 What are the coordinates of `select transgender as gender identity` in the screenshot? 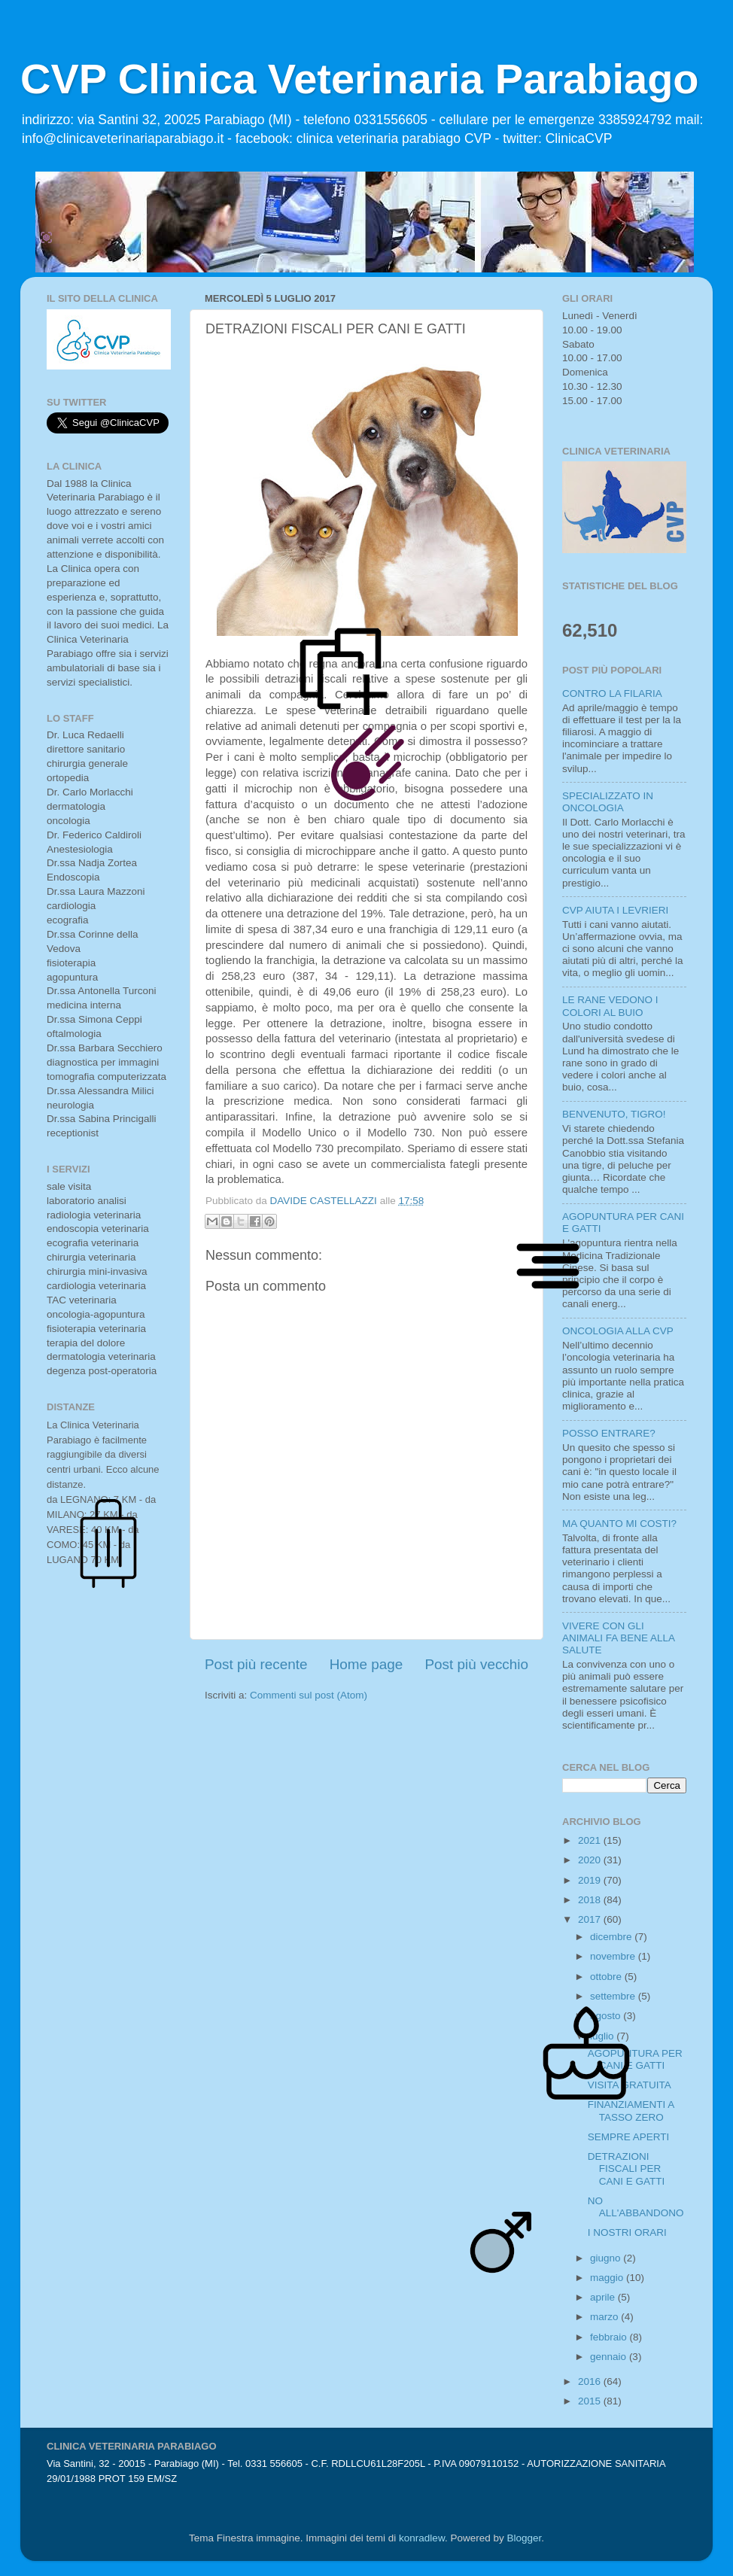 It's located at (502, 2241).